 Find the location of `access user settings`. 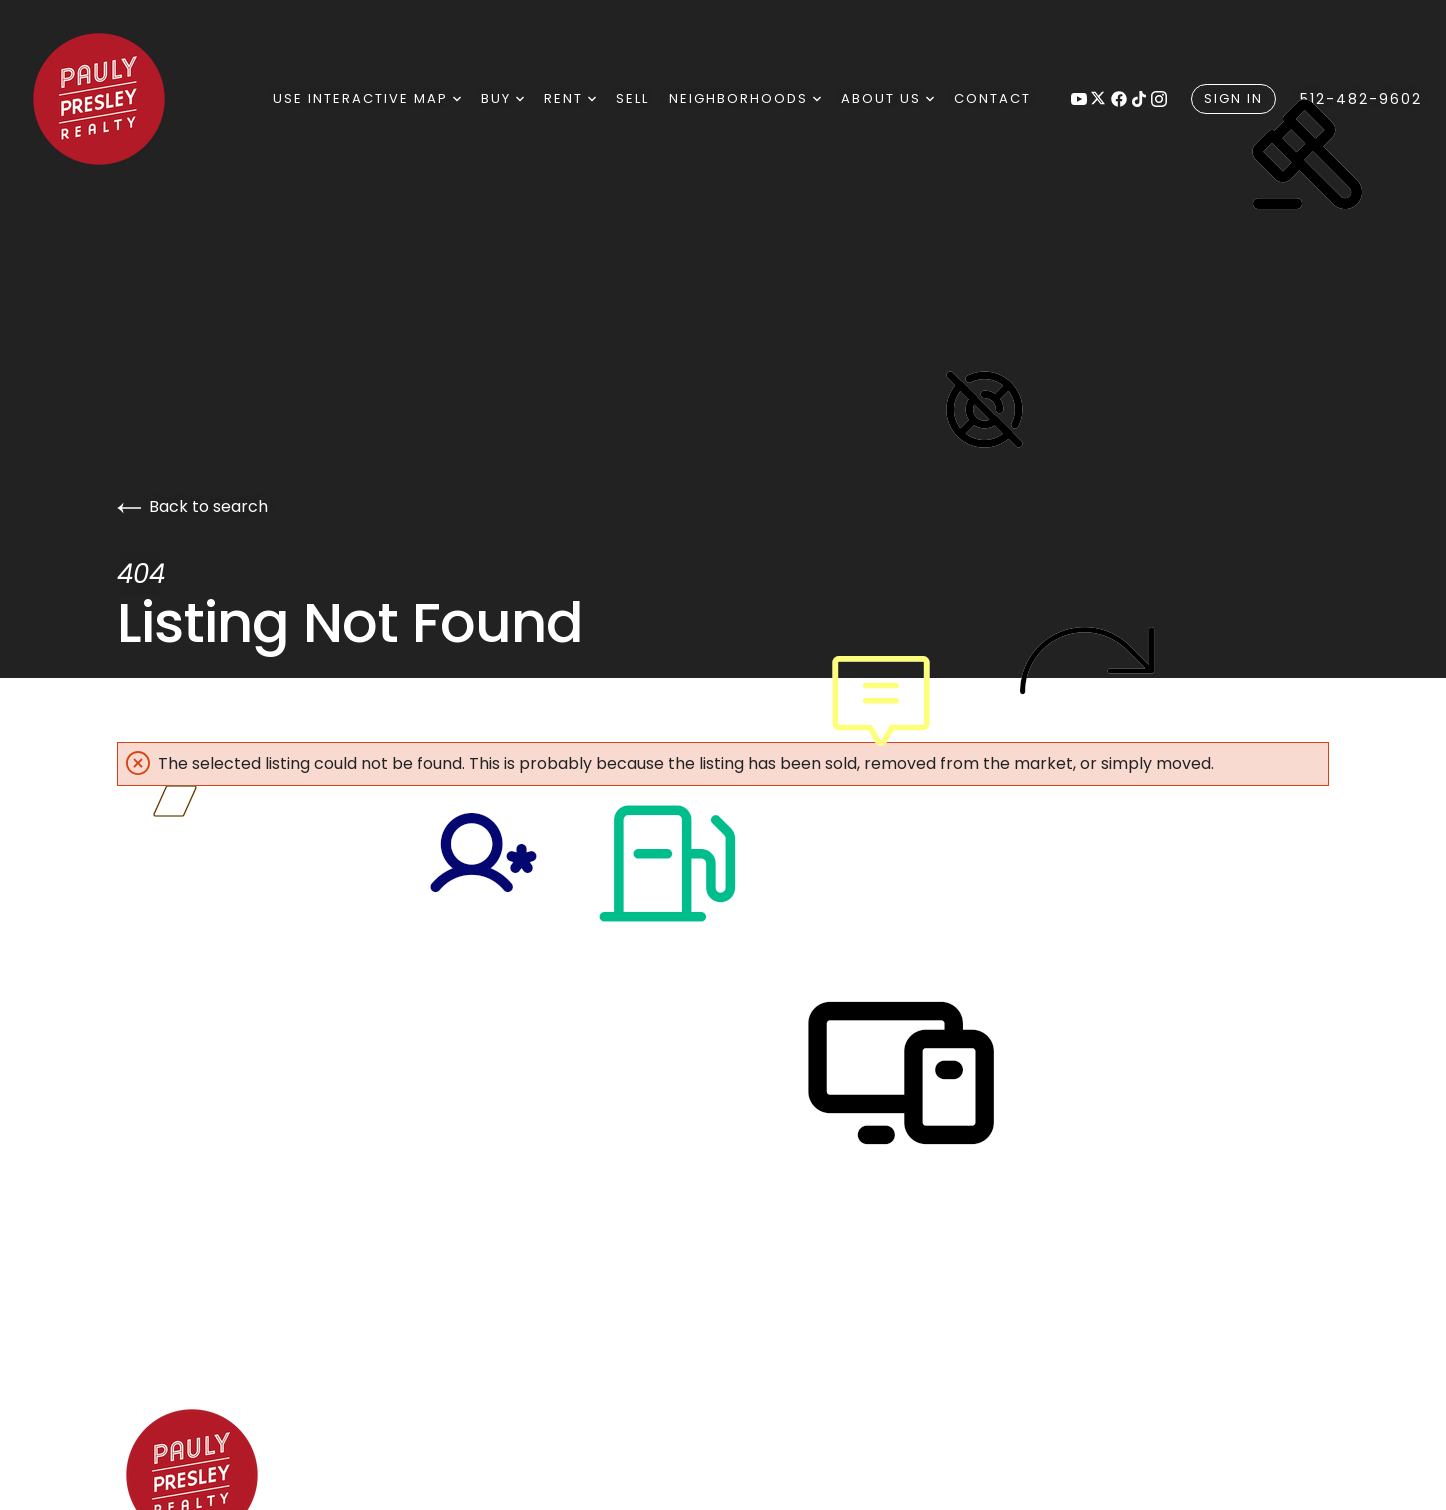

access user settings is located at coordinates (482, 856).